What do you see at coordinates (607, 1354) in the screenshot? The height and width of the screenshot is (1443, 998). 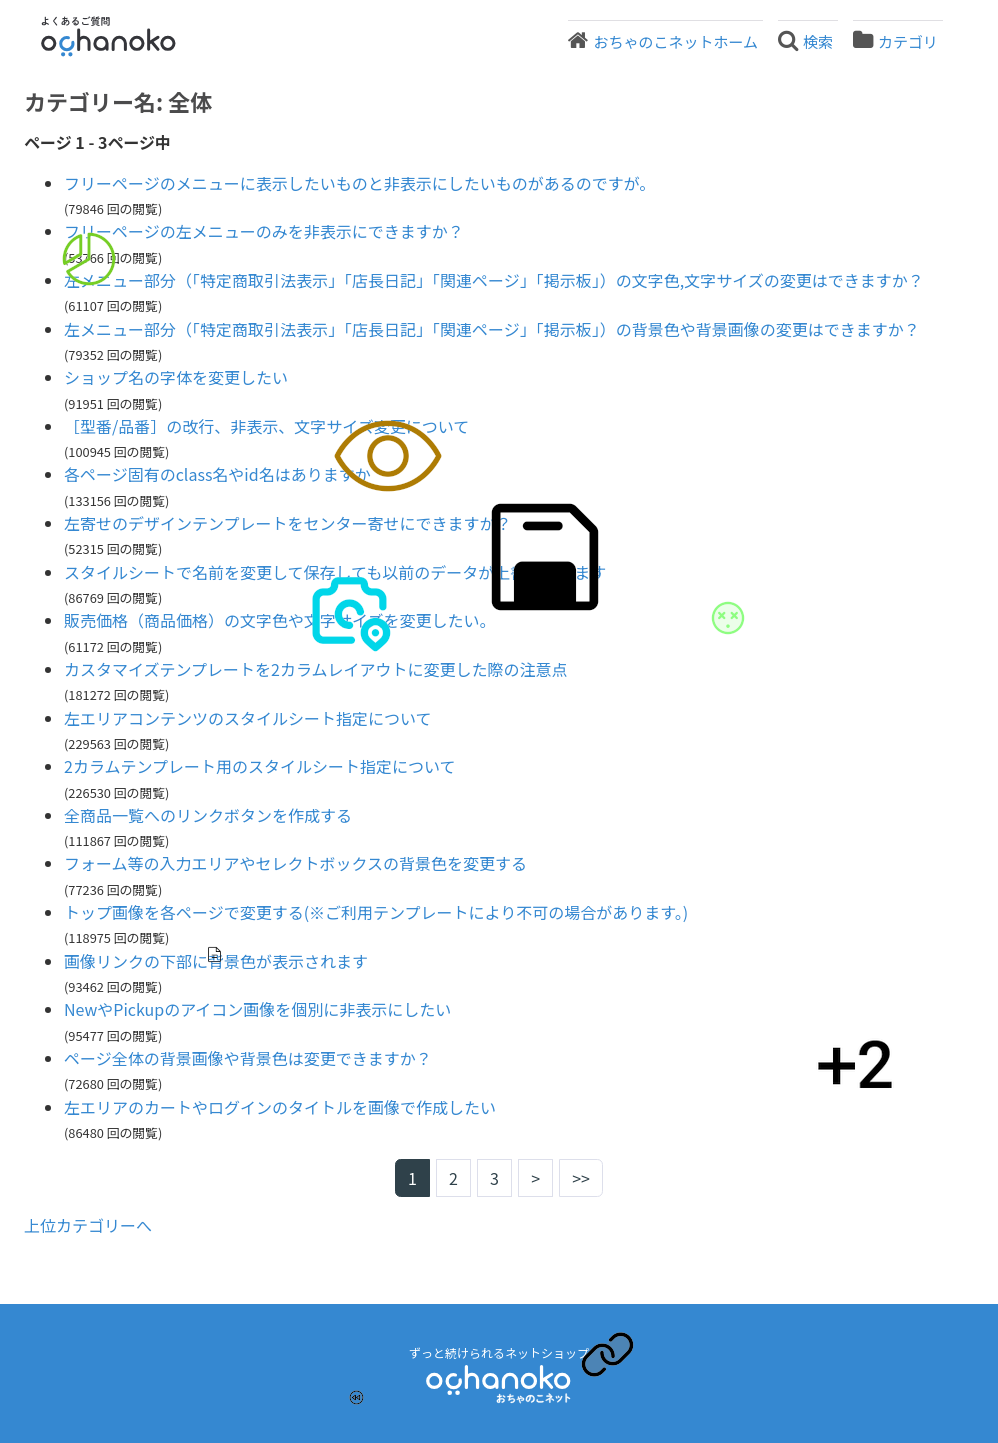 I see `copy or share a link` at bounding box center [607, 1354].